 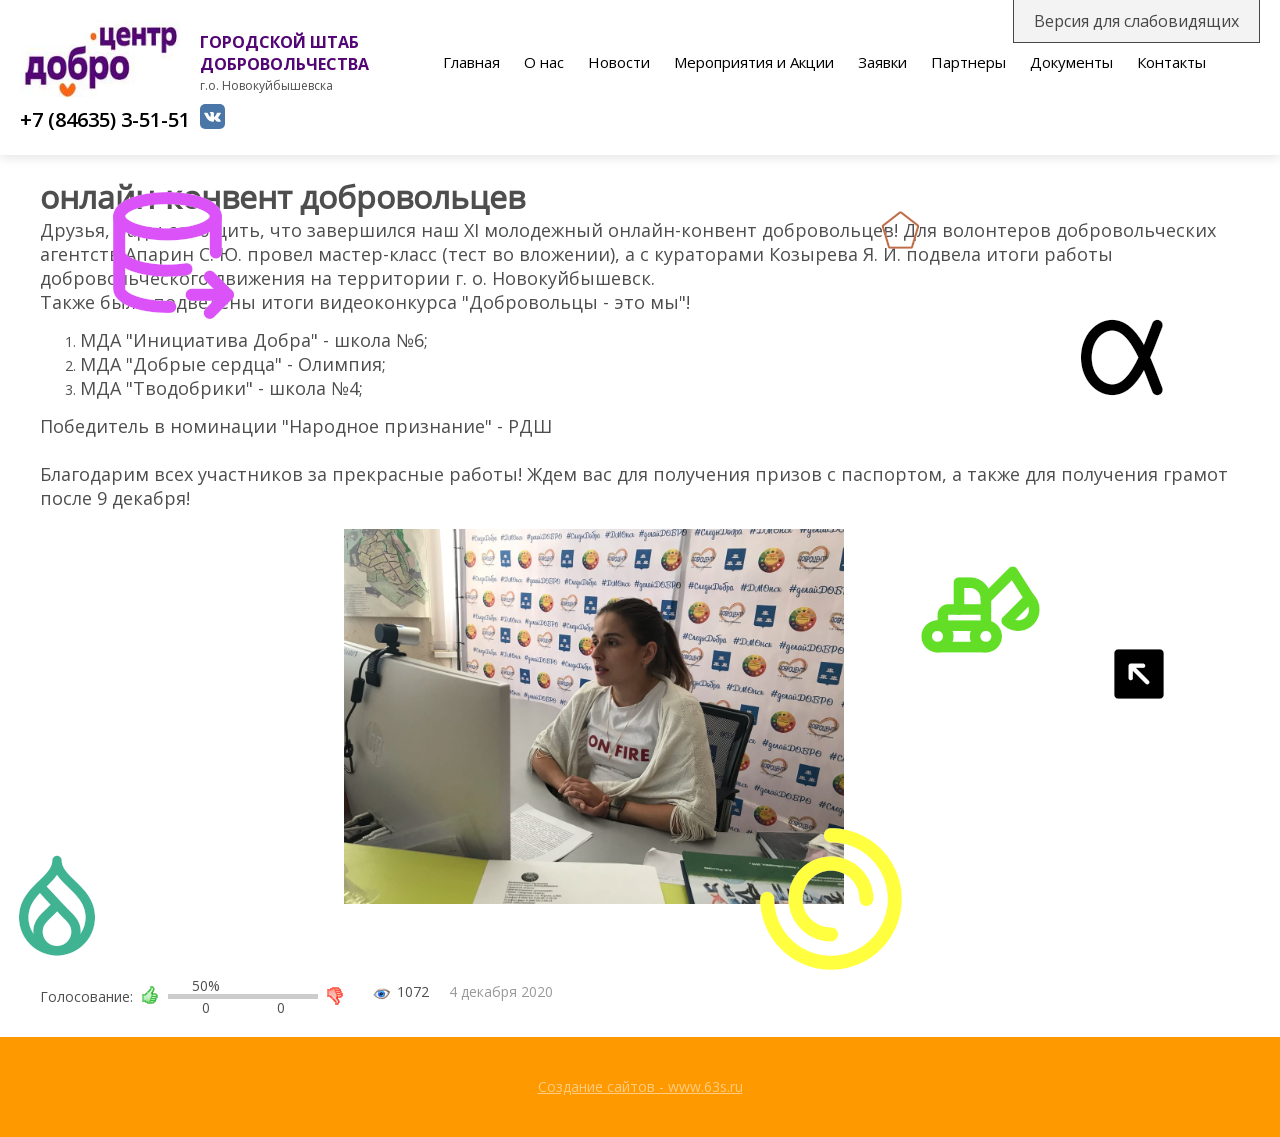 I want to click on construction or building in progress, so click(x=980, y=609).